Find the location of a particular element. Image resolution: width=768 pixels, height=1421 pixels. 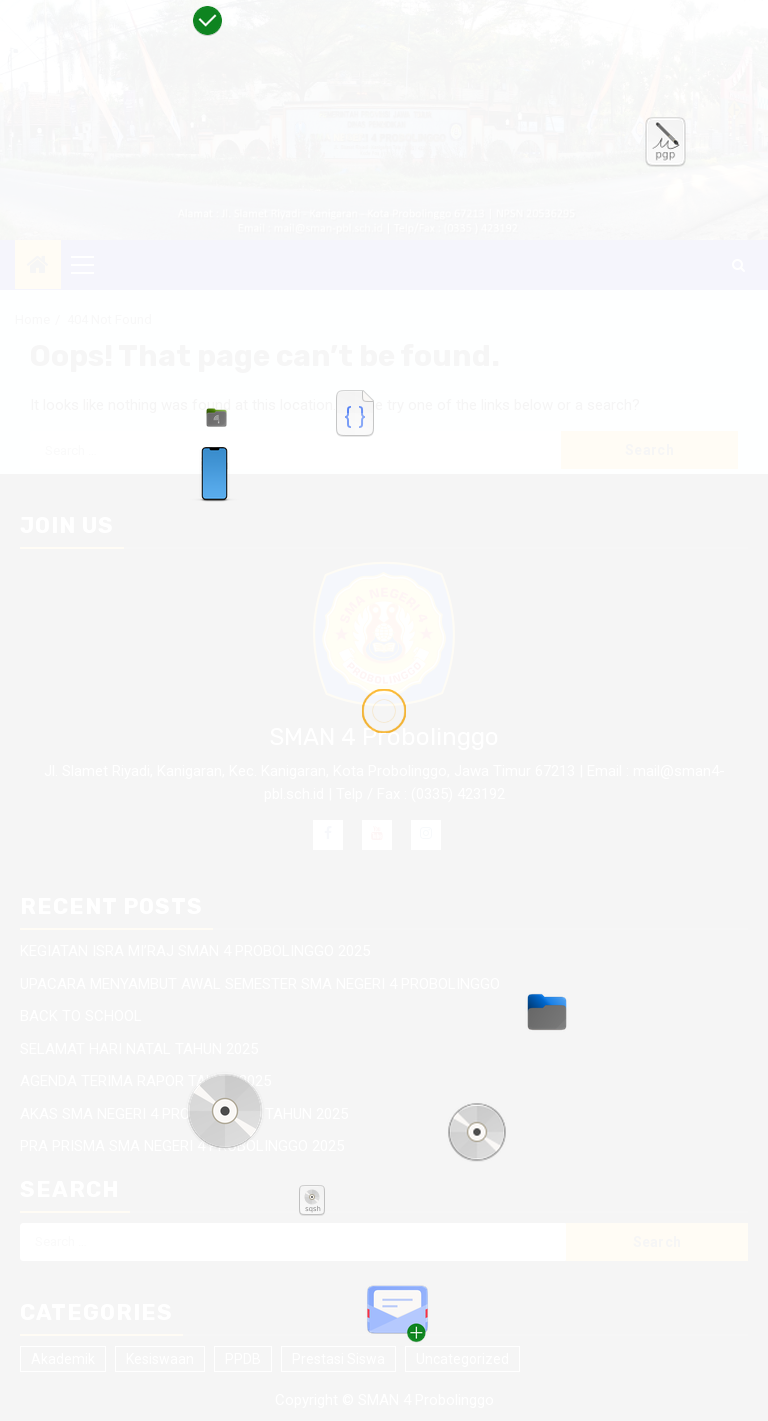

a PGP signature file for verifying authenticity is located at coordinates (665, 141).